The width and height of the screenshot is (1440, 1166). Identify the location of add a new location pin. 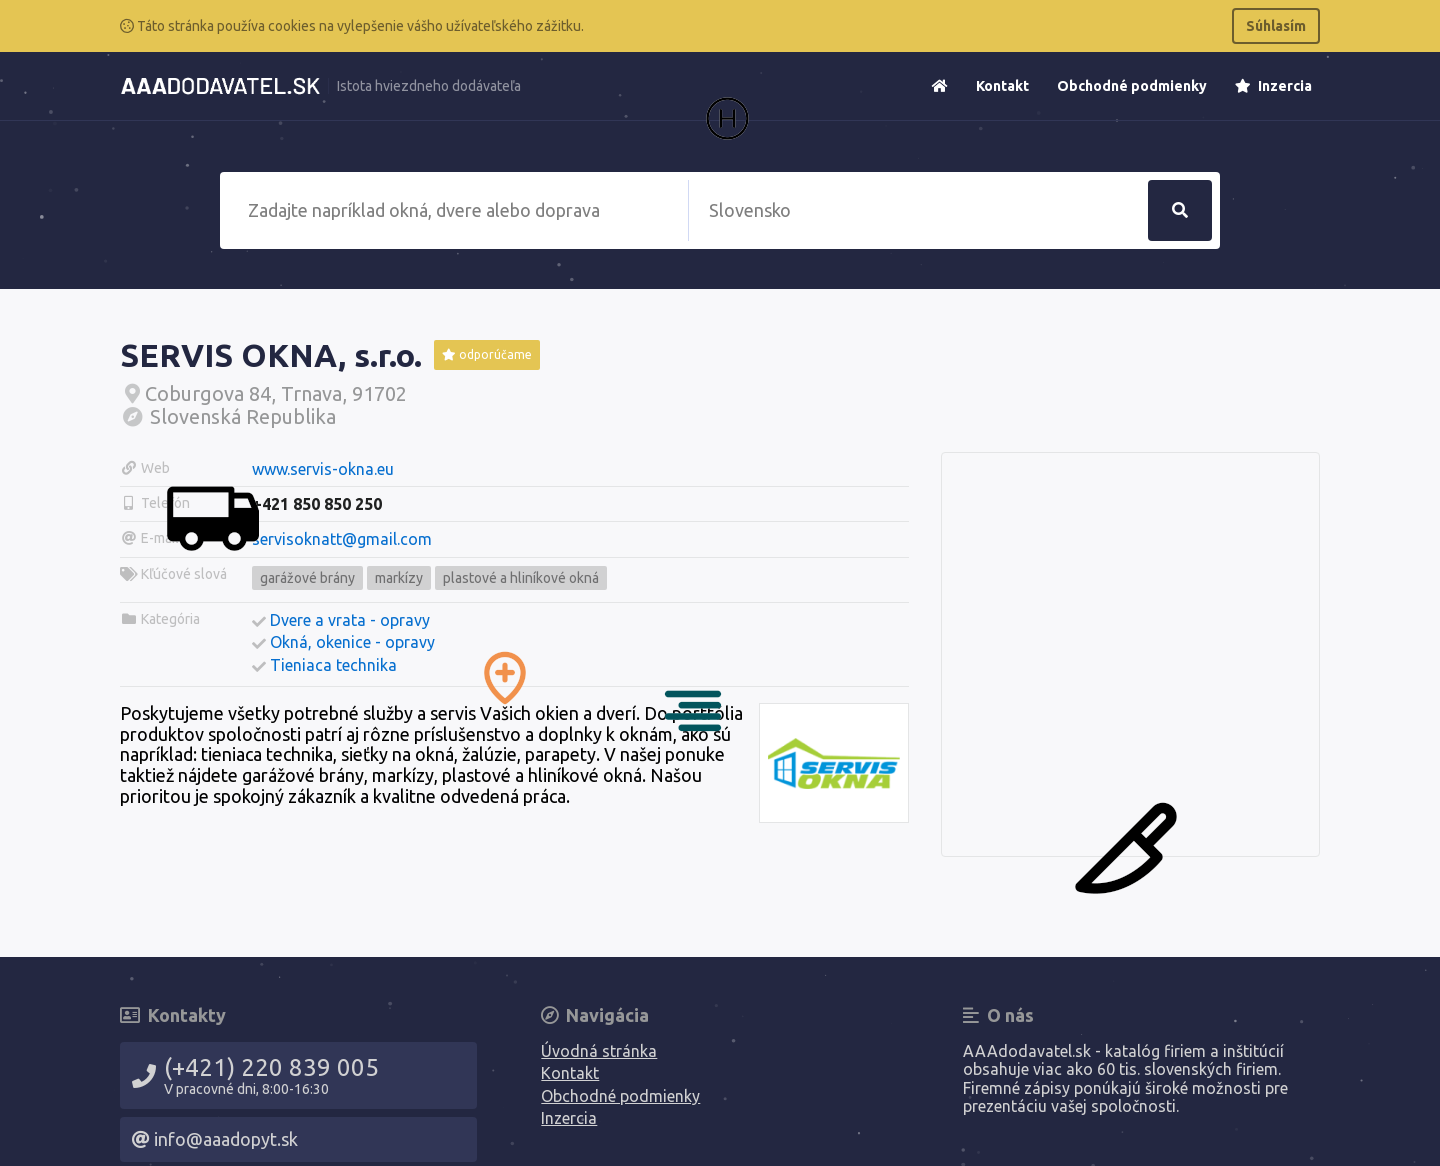
(505, 678).